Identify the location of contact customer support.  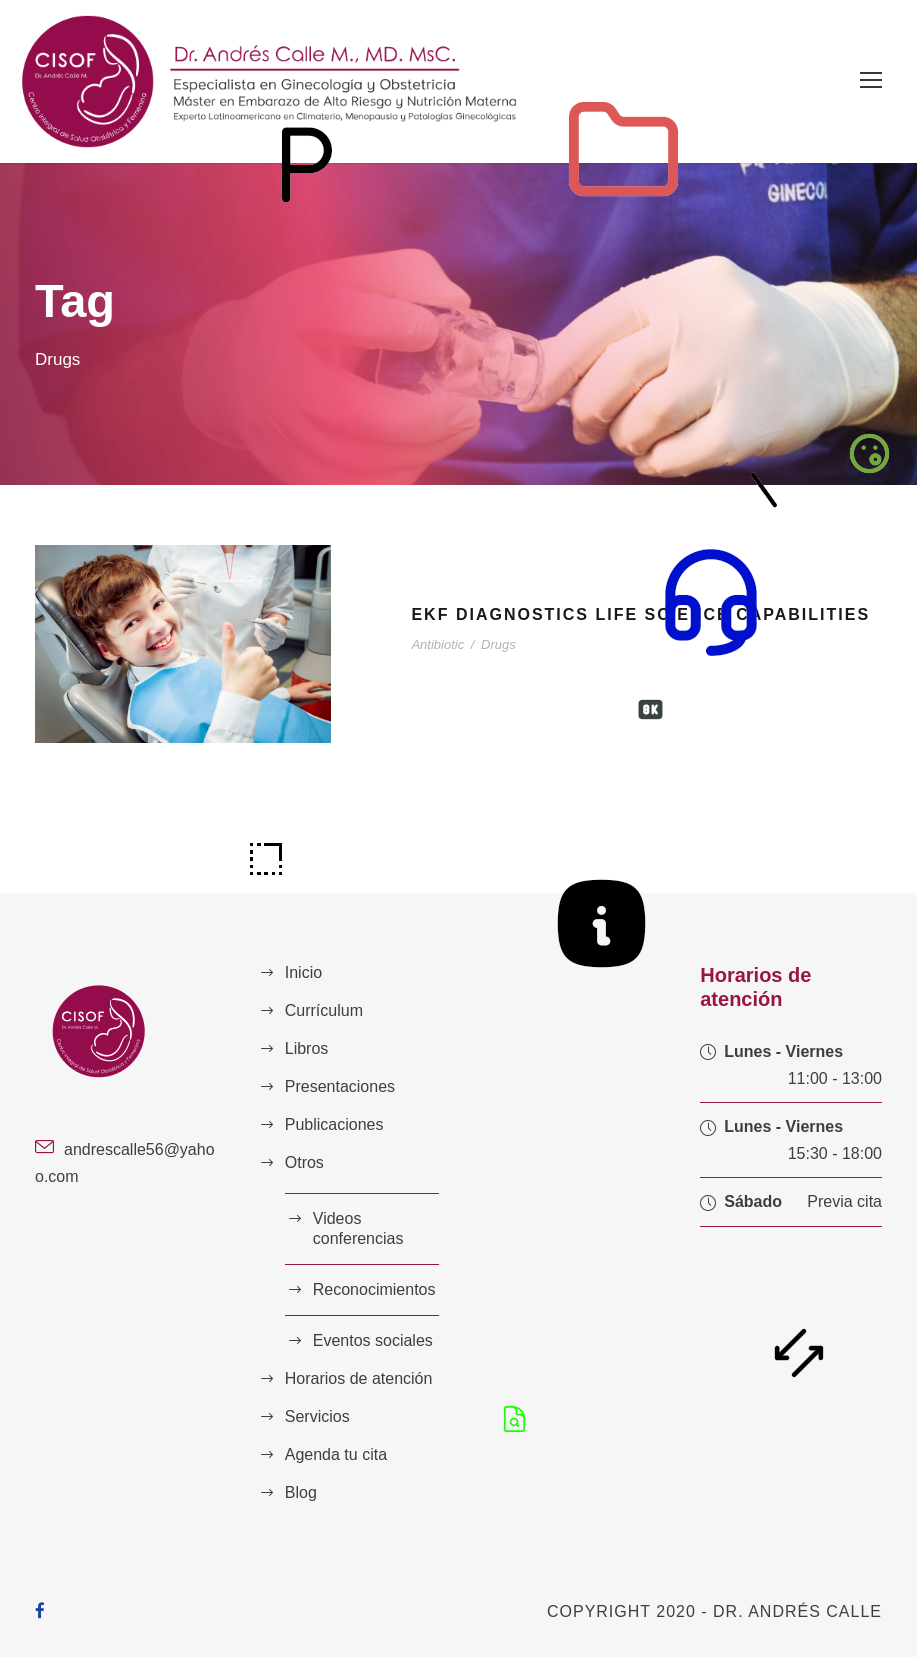
(711, 600).